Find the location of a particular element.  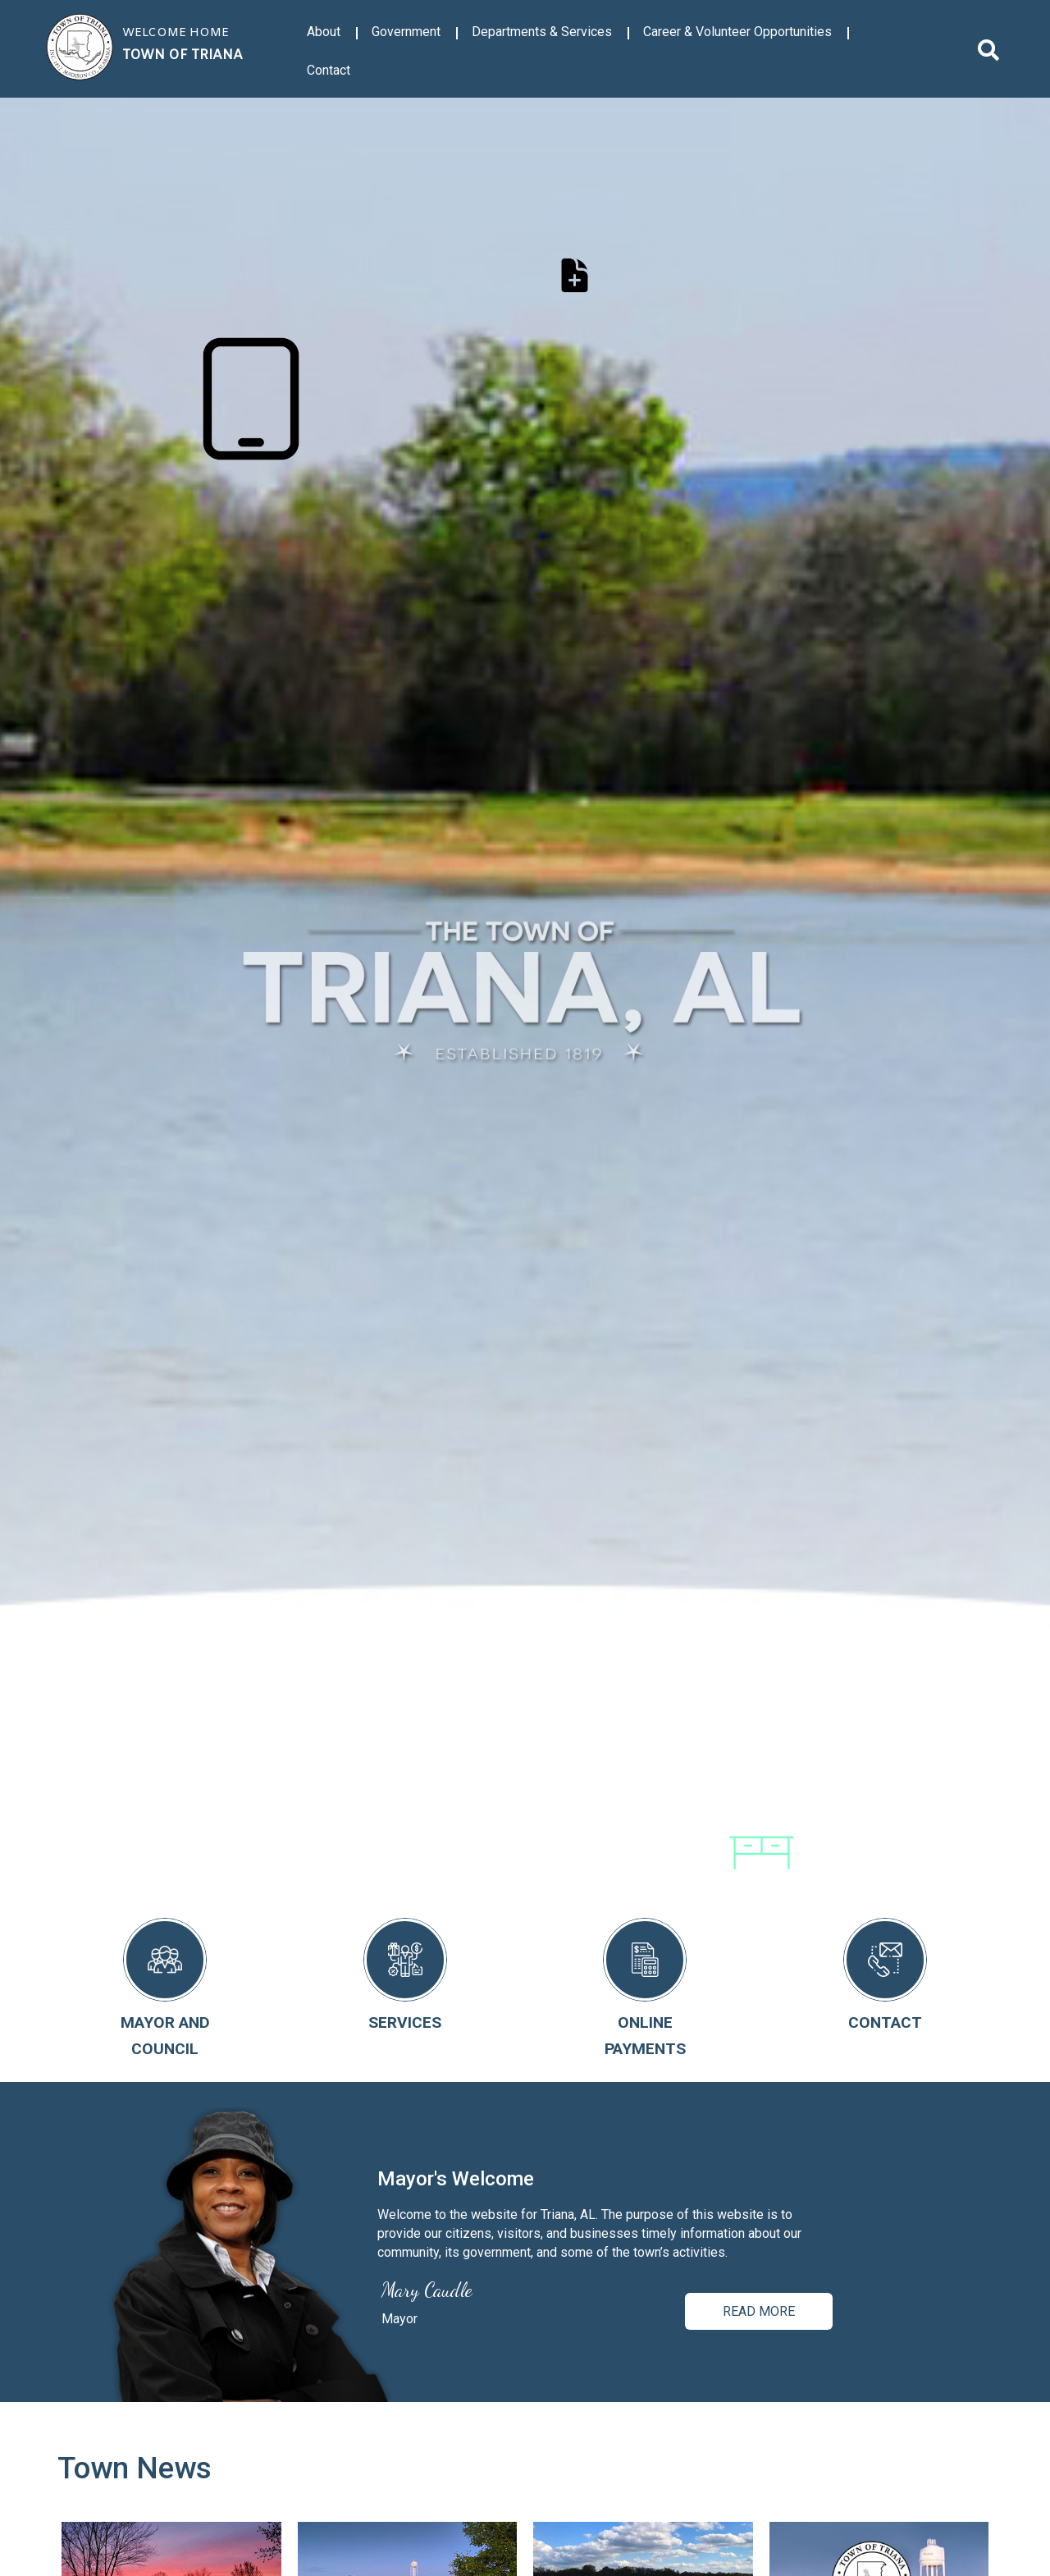

create a new document is located at coordinates (574, 275).